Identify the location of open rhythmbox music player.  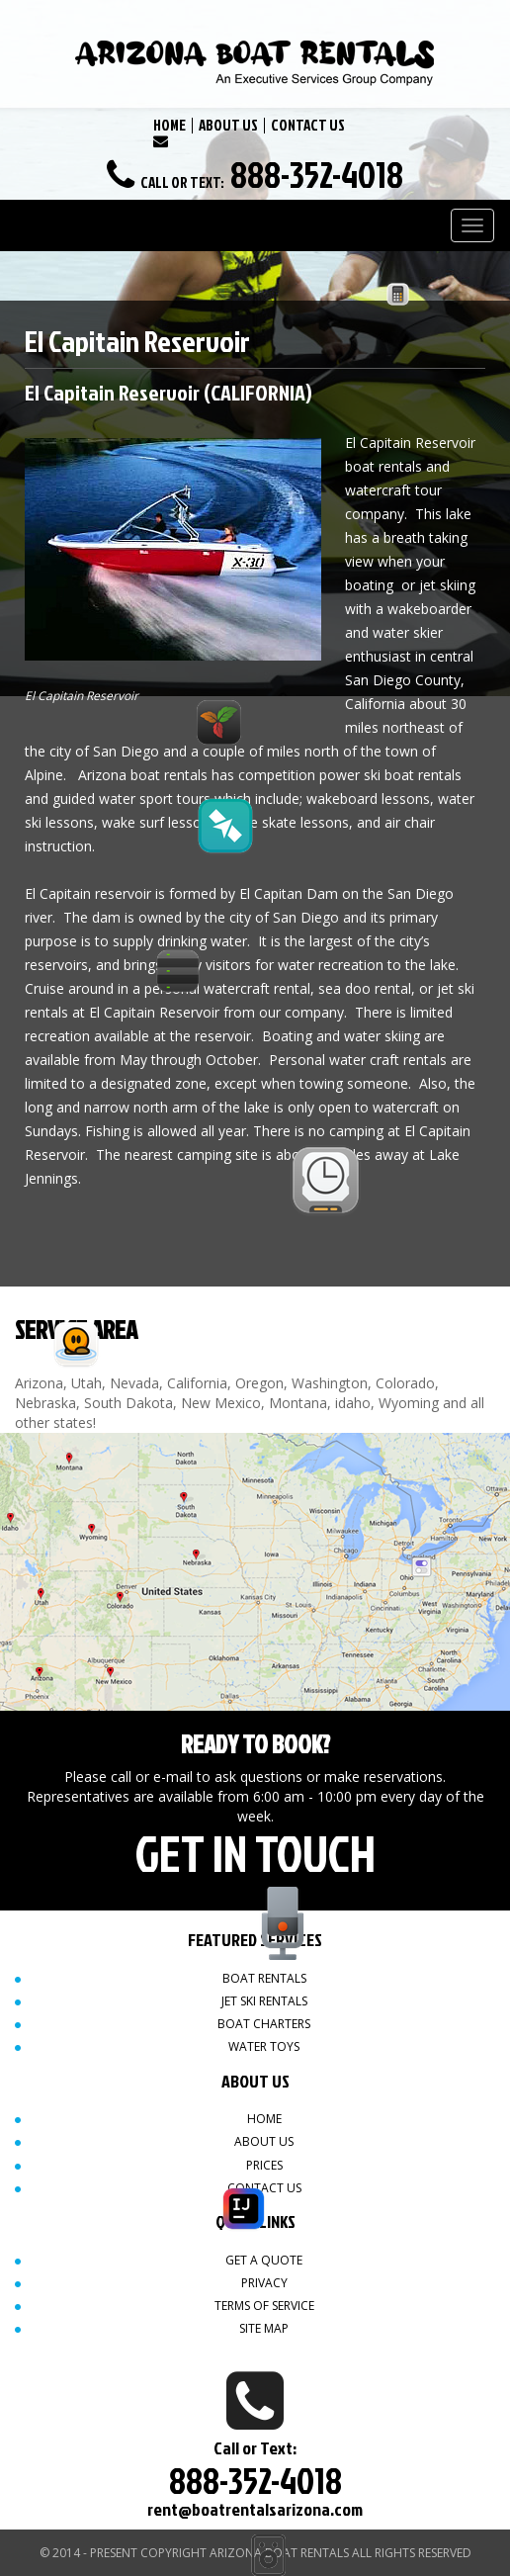
(270, 2555).